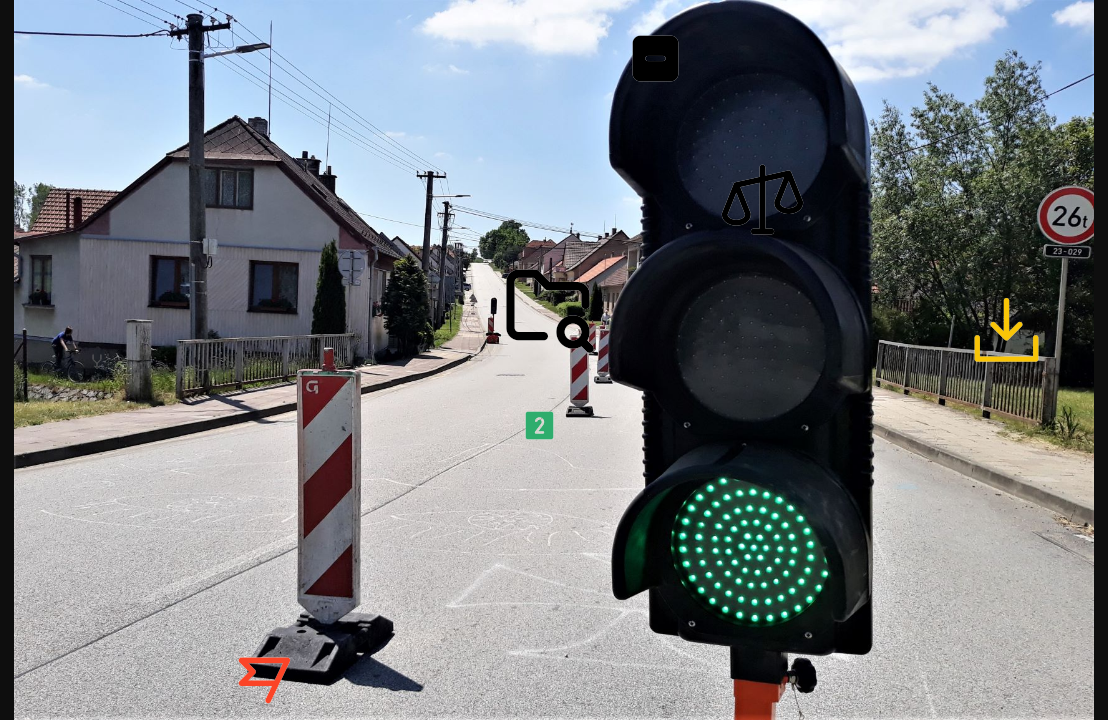  Describe the element at coordinates (655, 58) in the screenshot. I see `remove or delete an item` at that location.